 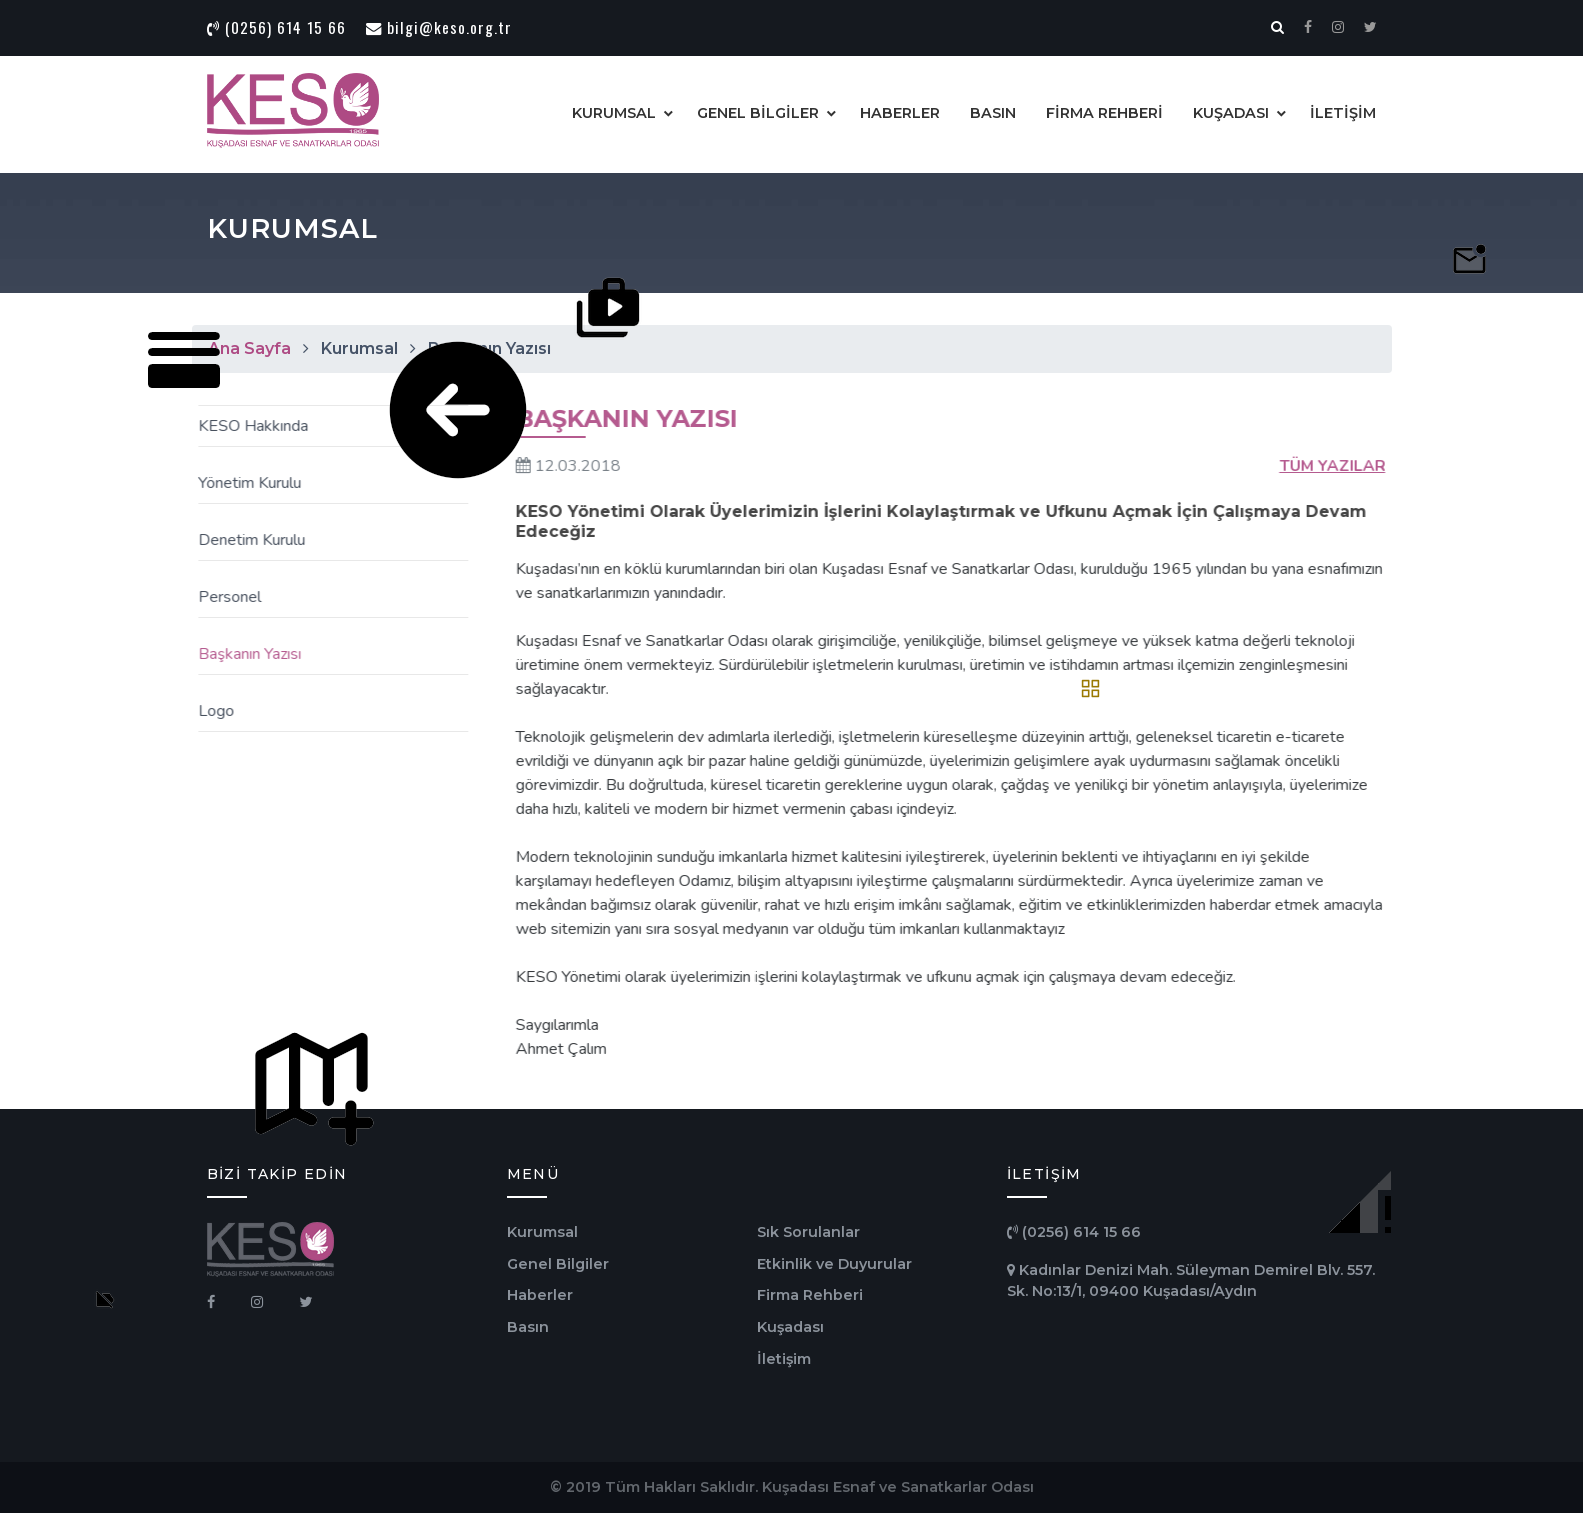 What do you see at coordinates (311, 1083) in the screenshot?
I see `add a new location to the map` at bounding box center [311, 1083].